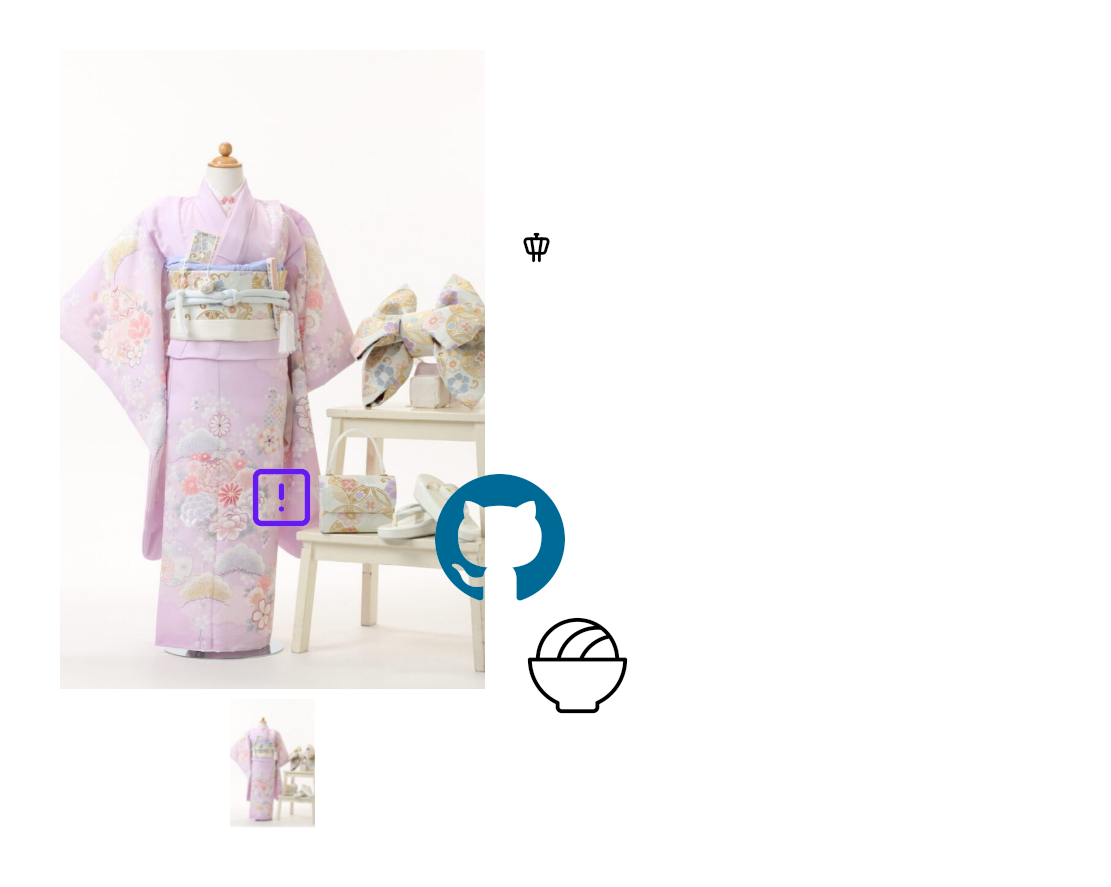 The height and width of the screenshot is (887, 1111). What do you see at coordinates (281, 497) in the screenshot?
I see `indicates a warning or alert status` at bounding box center [281, 497].